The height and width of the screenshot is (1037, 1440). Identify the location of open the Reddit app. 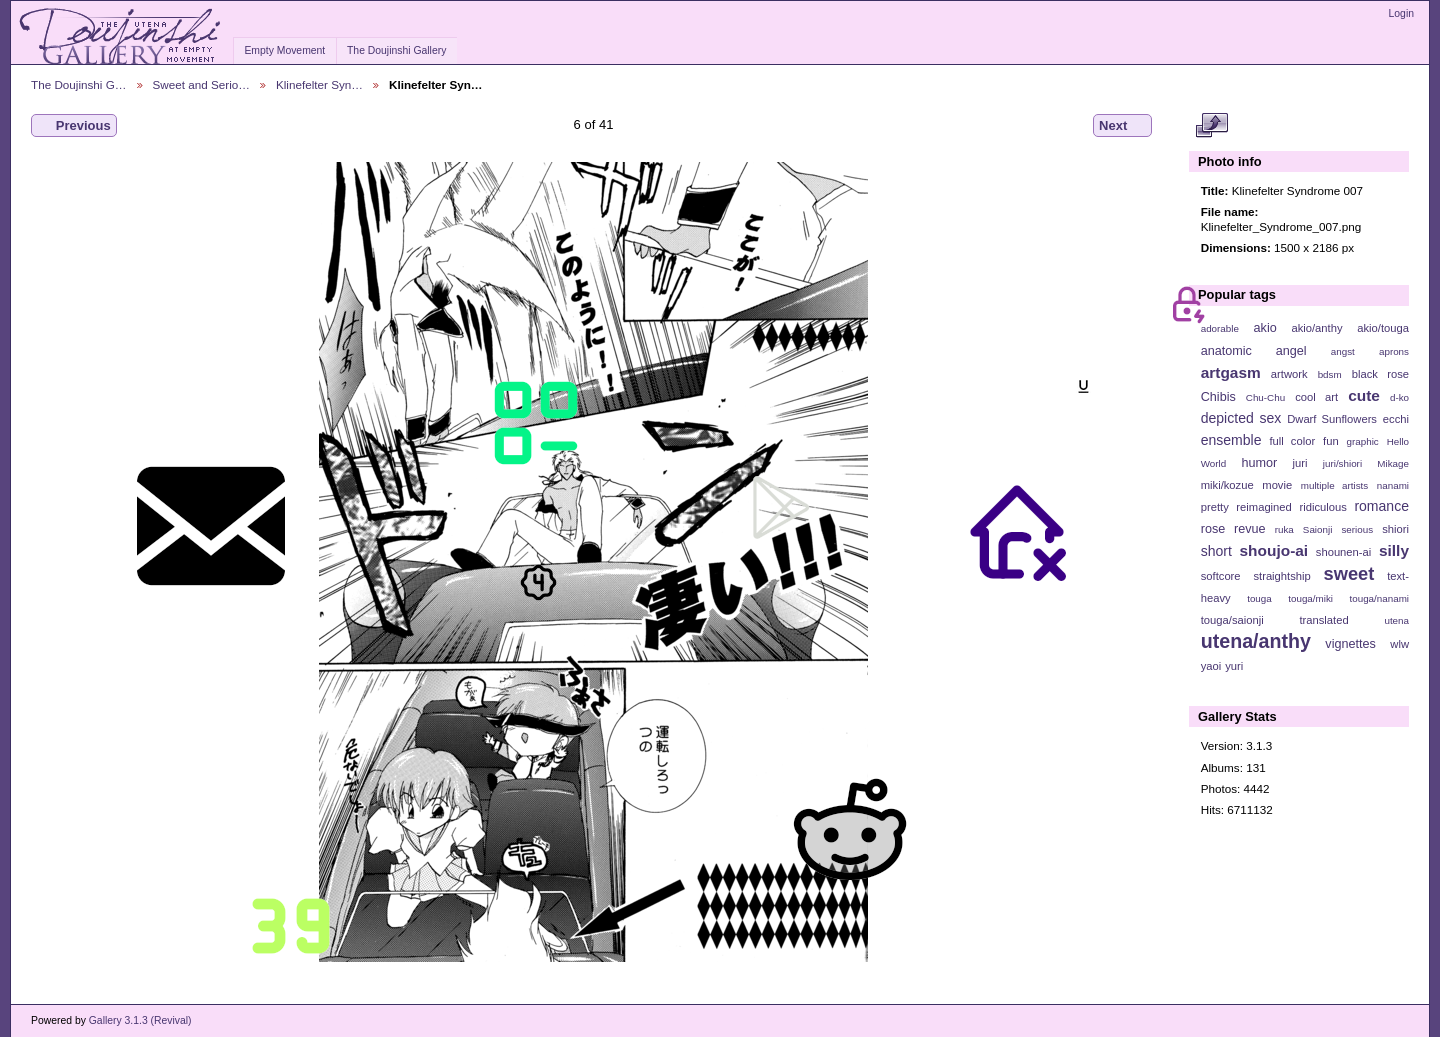
(850, 835).